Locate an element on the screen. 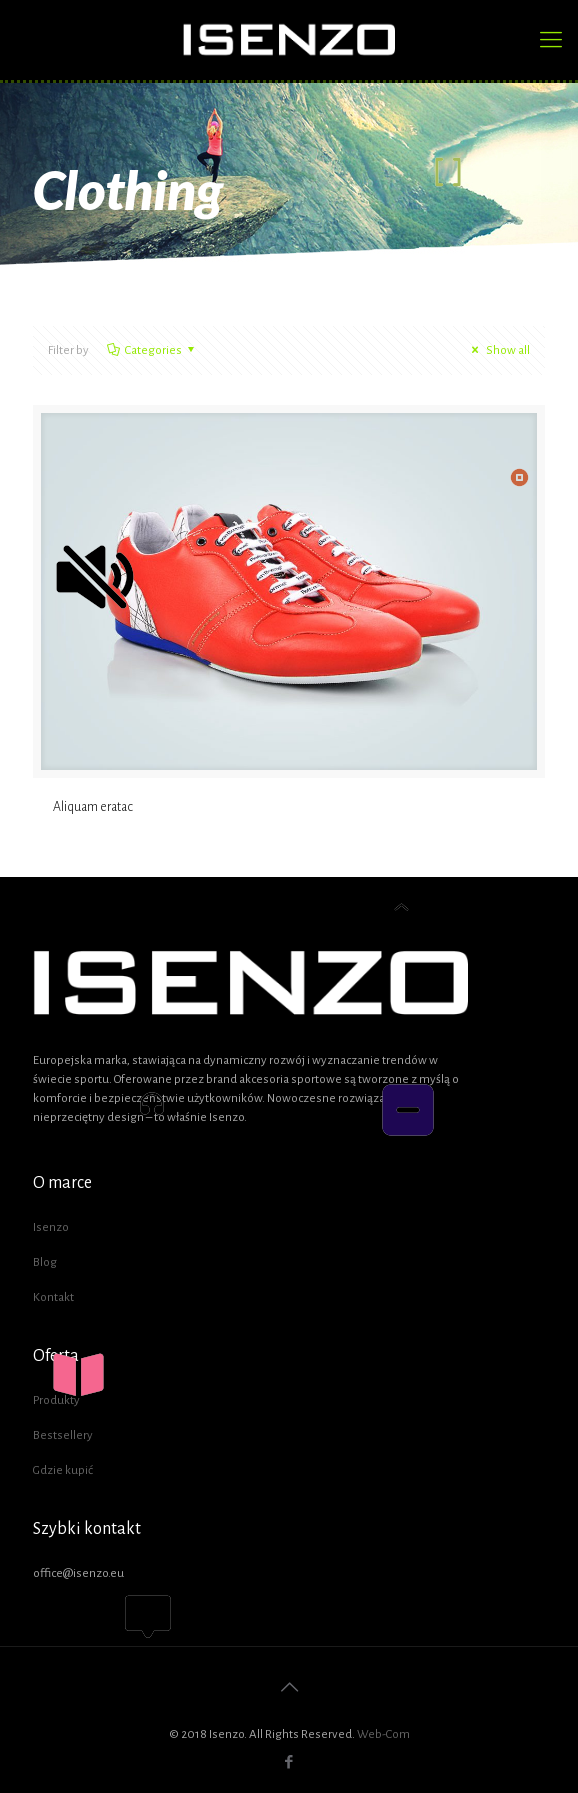  listen to audio or music is located at coordinates (152, 1104).